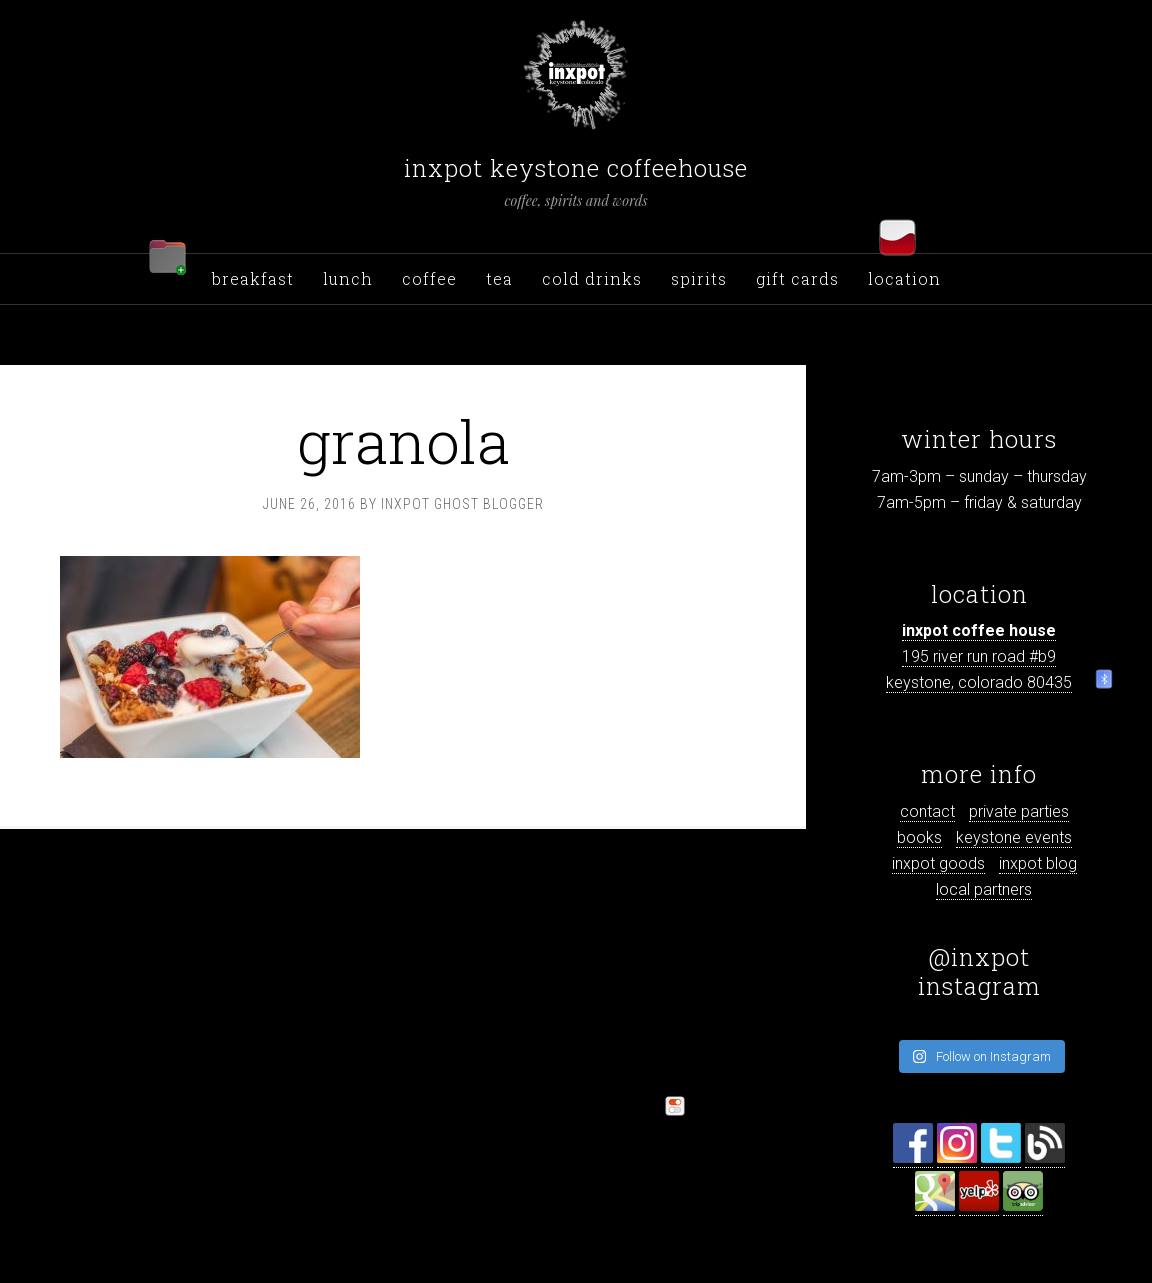 The width and height of the screenshot is (1152, 1283). What do you see at coordinates (167, 256) in the screenshot?
I see `create a new folder` at bounding box center [167, 256].